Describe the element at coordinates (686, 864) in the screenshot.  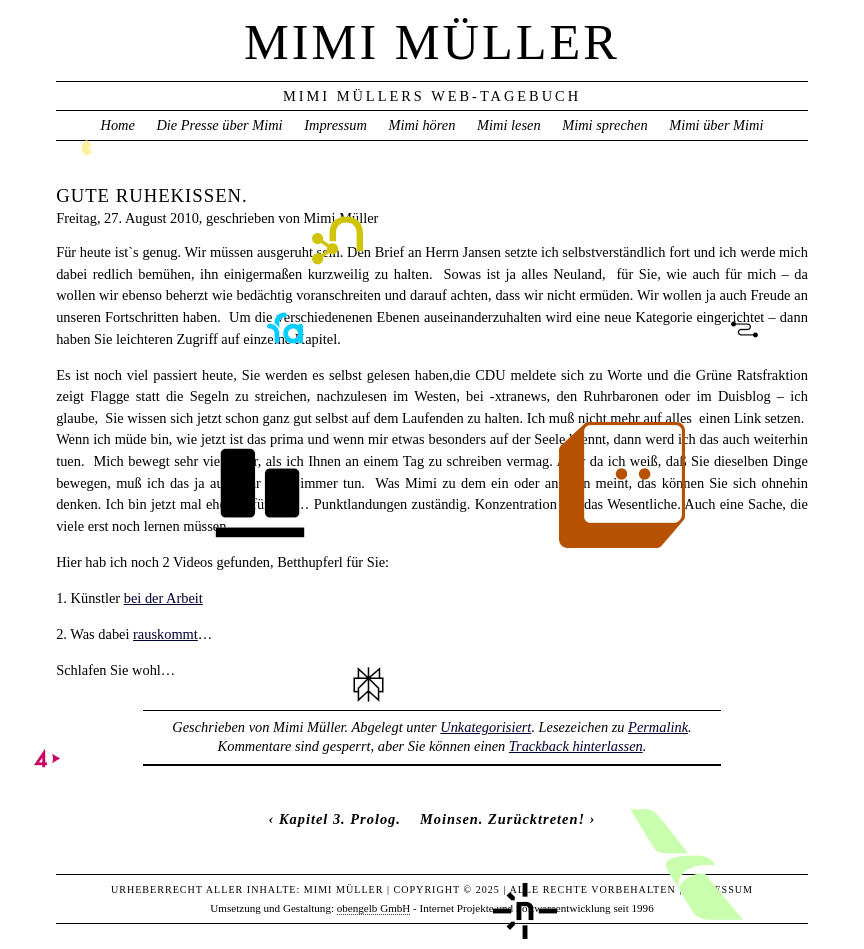
I see `open the American Airlines app` at that location.